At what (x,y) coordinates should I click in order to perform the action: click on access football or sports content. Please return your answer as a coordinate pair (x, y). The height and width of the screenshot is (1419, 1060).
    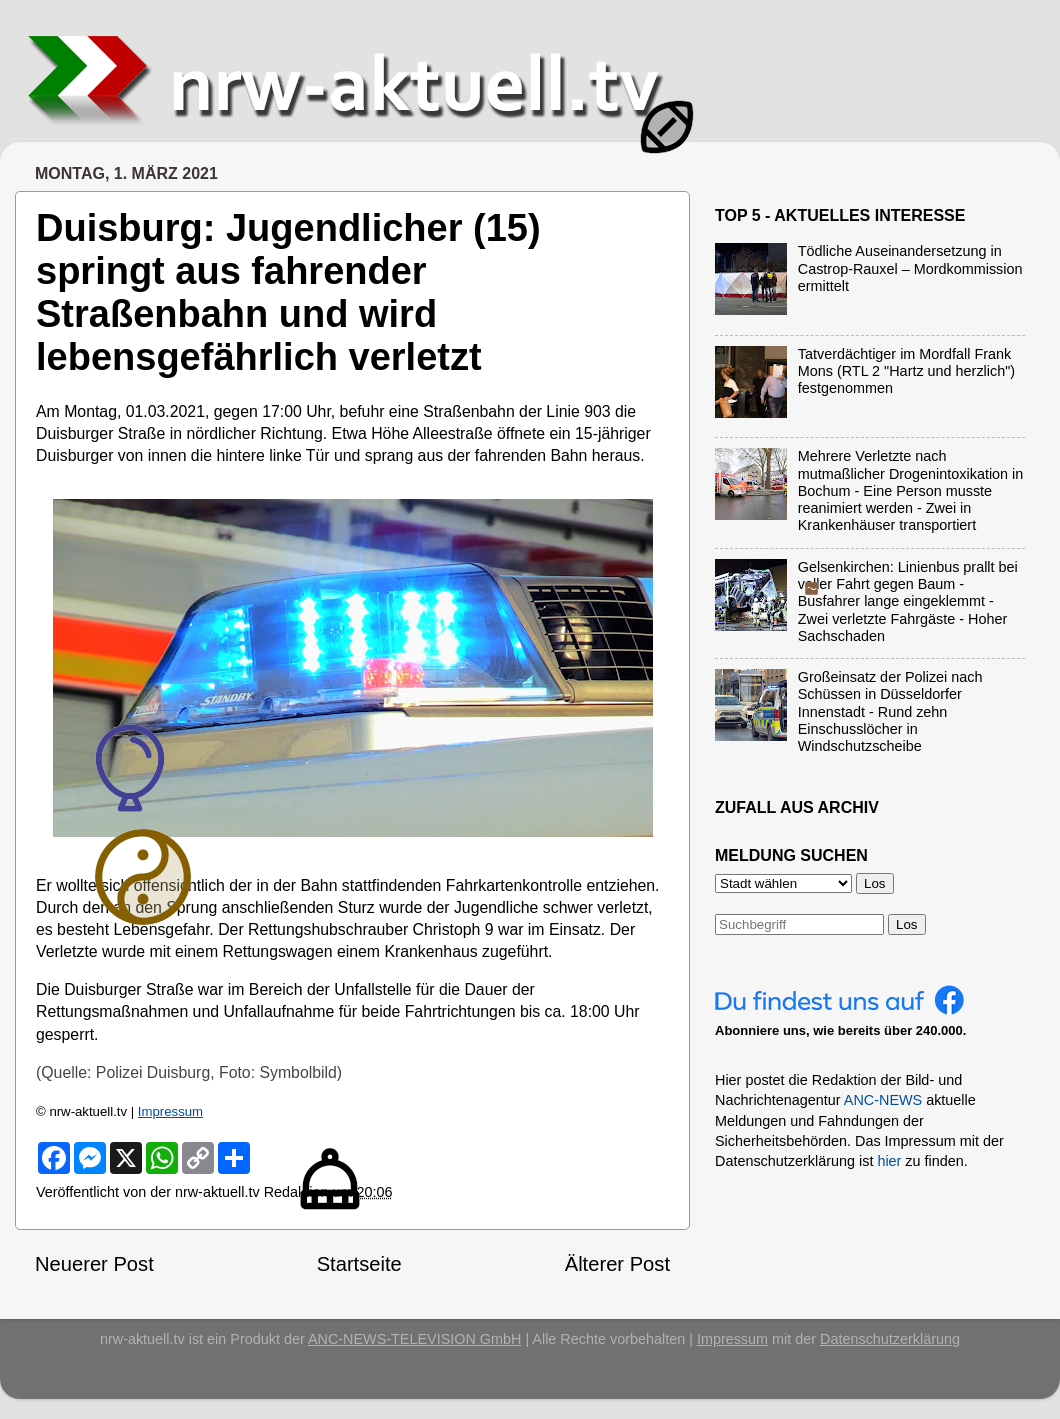
    Looking at the image, I should click on (667, 127).